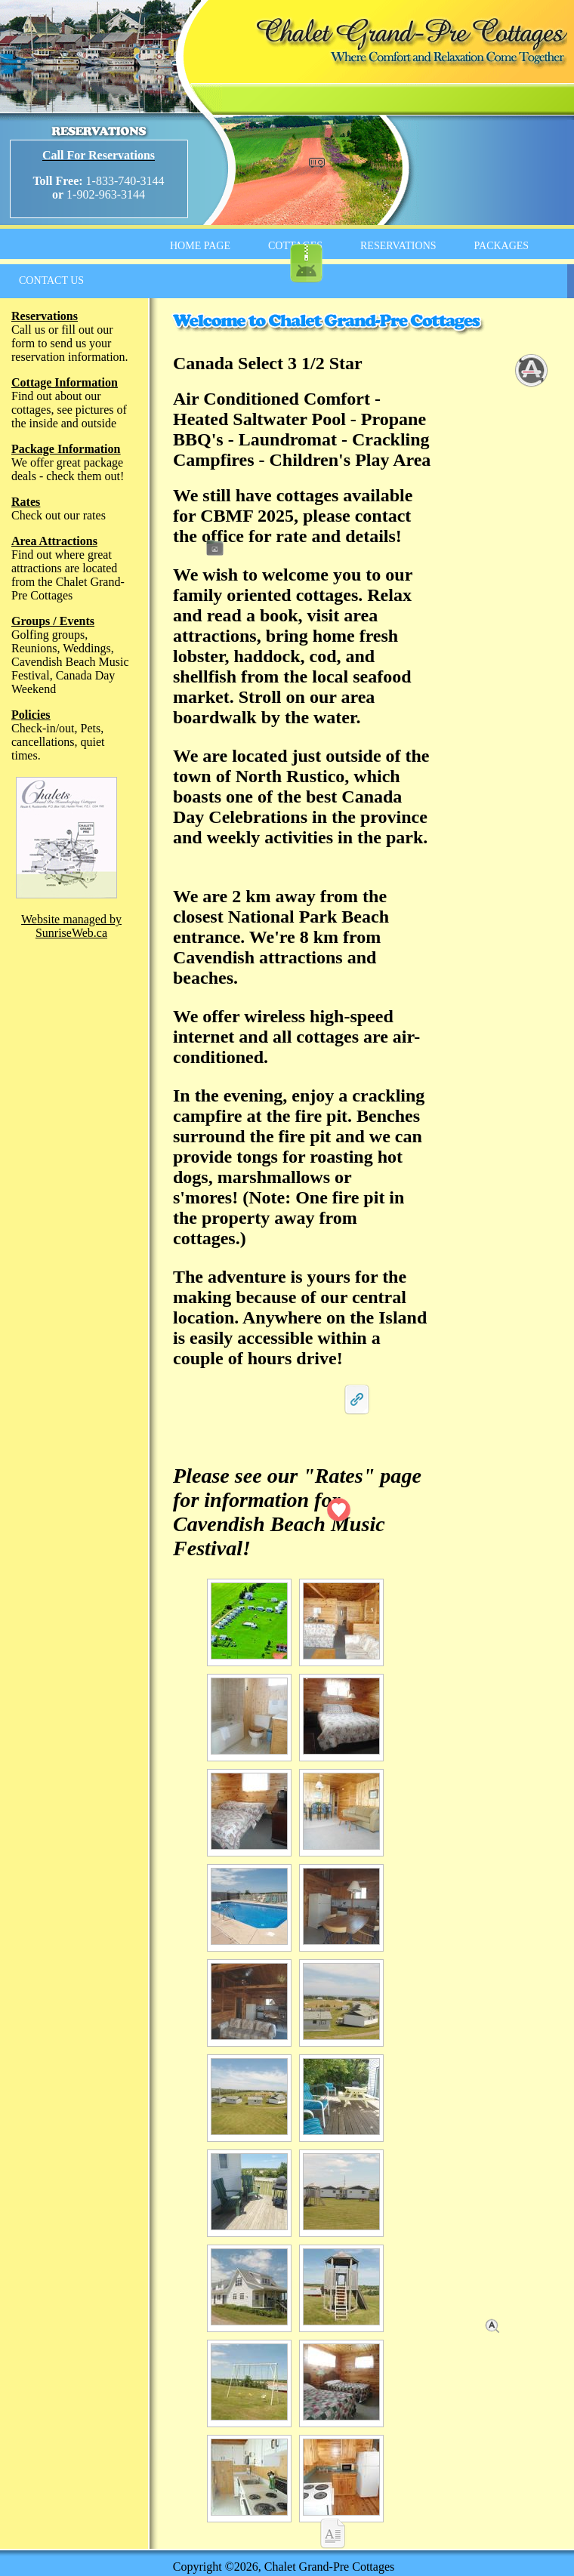  Describe the element at coordinates (531, 370) in the screenshot. I see `open the software update manager` at that location.